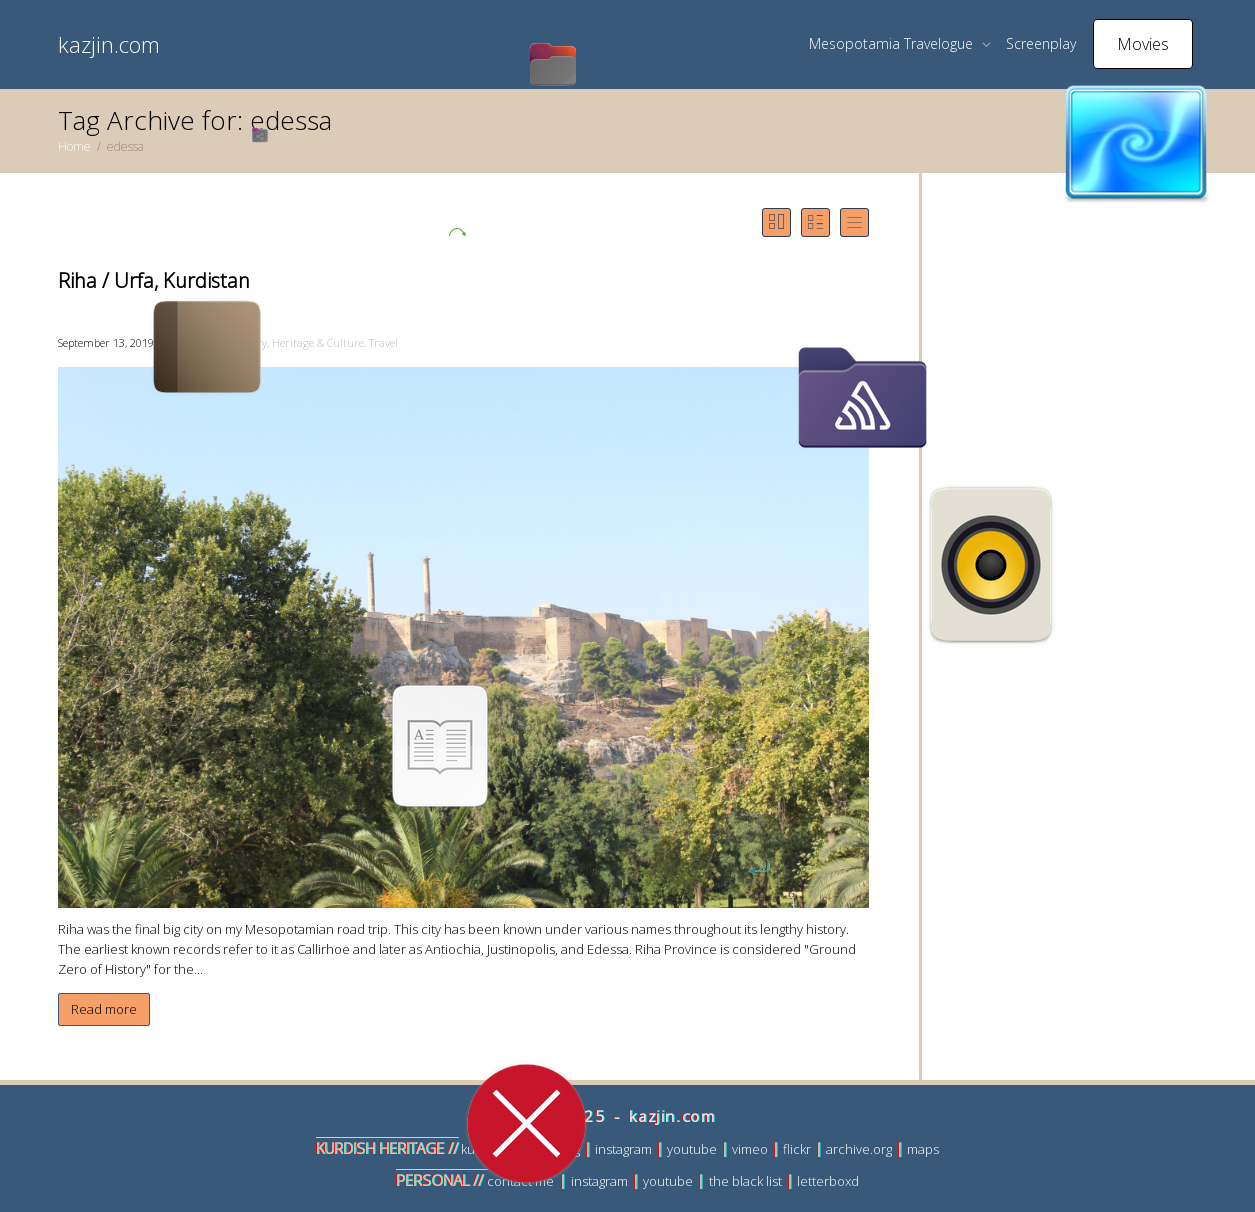  What do you see at coordinates (457, 232) in the screenshot?
I see `redo the last undone action` at bounding box center [457, 232].